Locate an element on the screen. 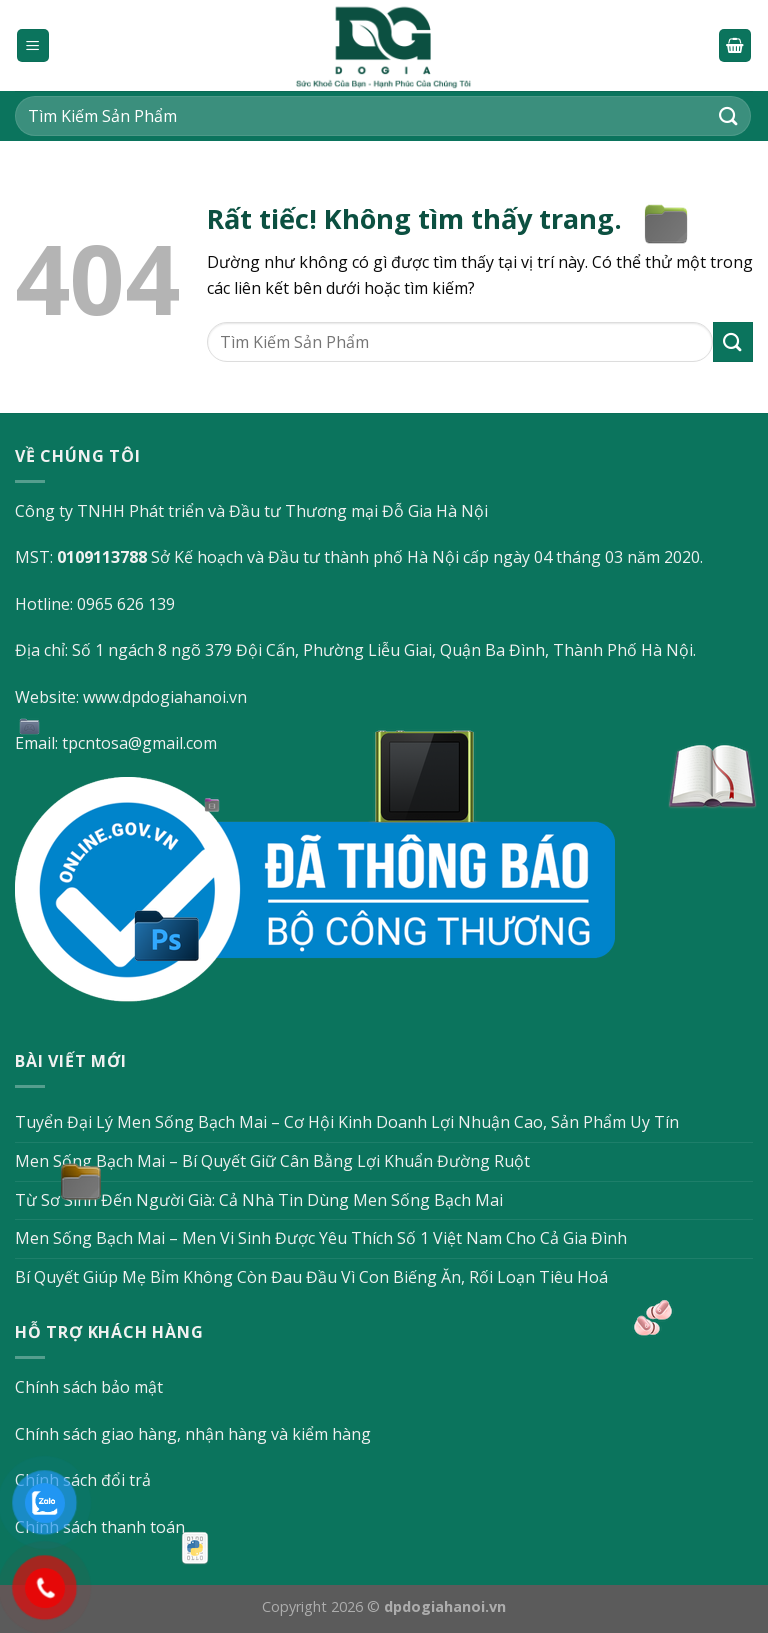 The height and width of the screenshot is (1633, 768). open your games folder is located at coordinates (29, 726).